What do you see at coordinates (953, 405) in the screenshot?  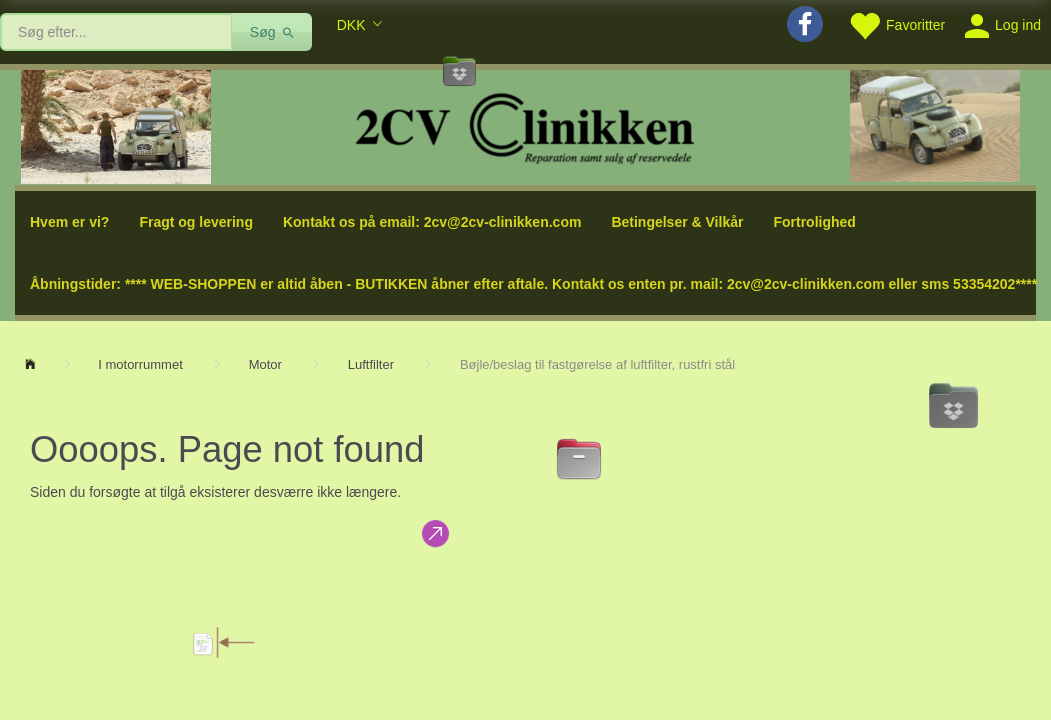 I see `open dropbox synced folder` at bounding box center [953, 405].